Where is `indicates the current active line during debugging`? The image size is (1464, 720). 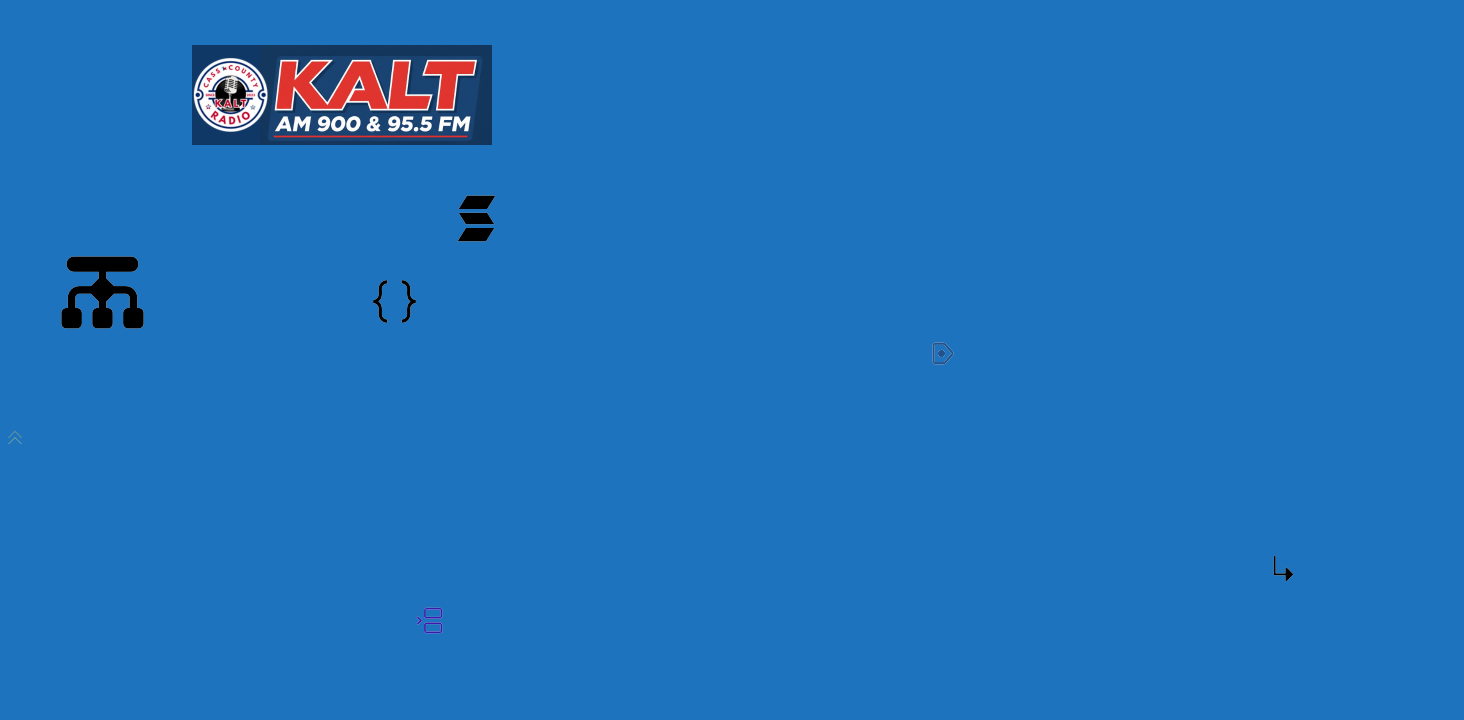 indicates the current active line during debugging is located at coordinates (941, 353).